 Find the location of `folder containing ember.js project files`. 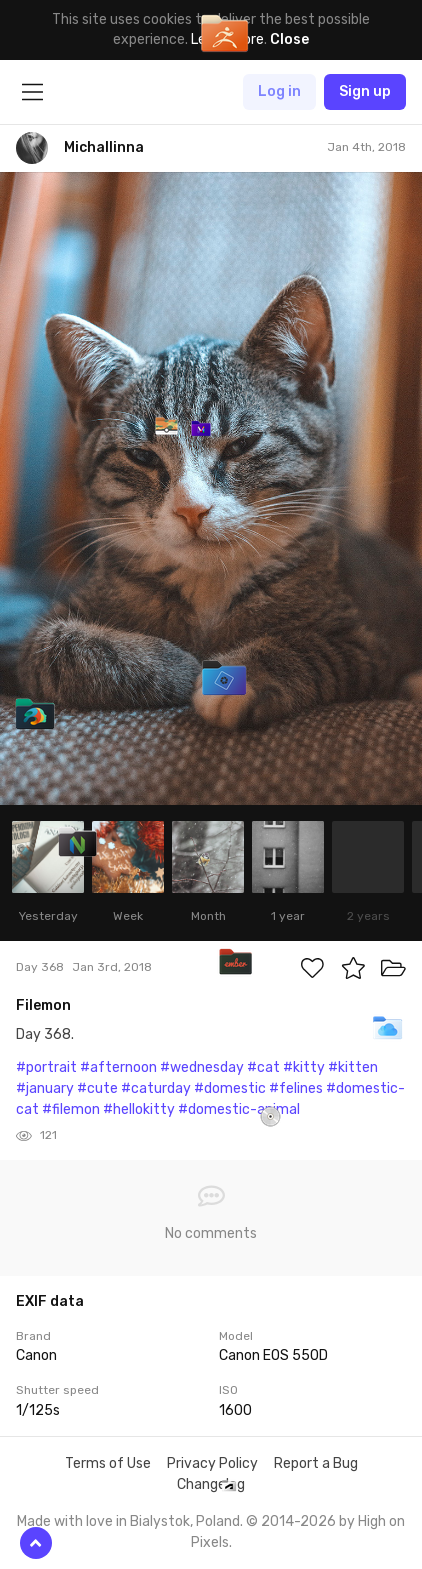

folder containing ember.js project files is located at coordinates (235, 962).